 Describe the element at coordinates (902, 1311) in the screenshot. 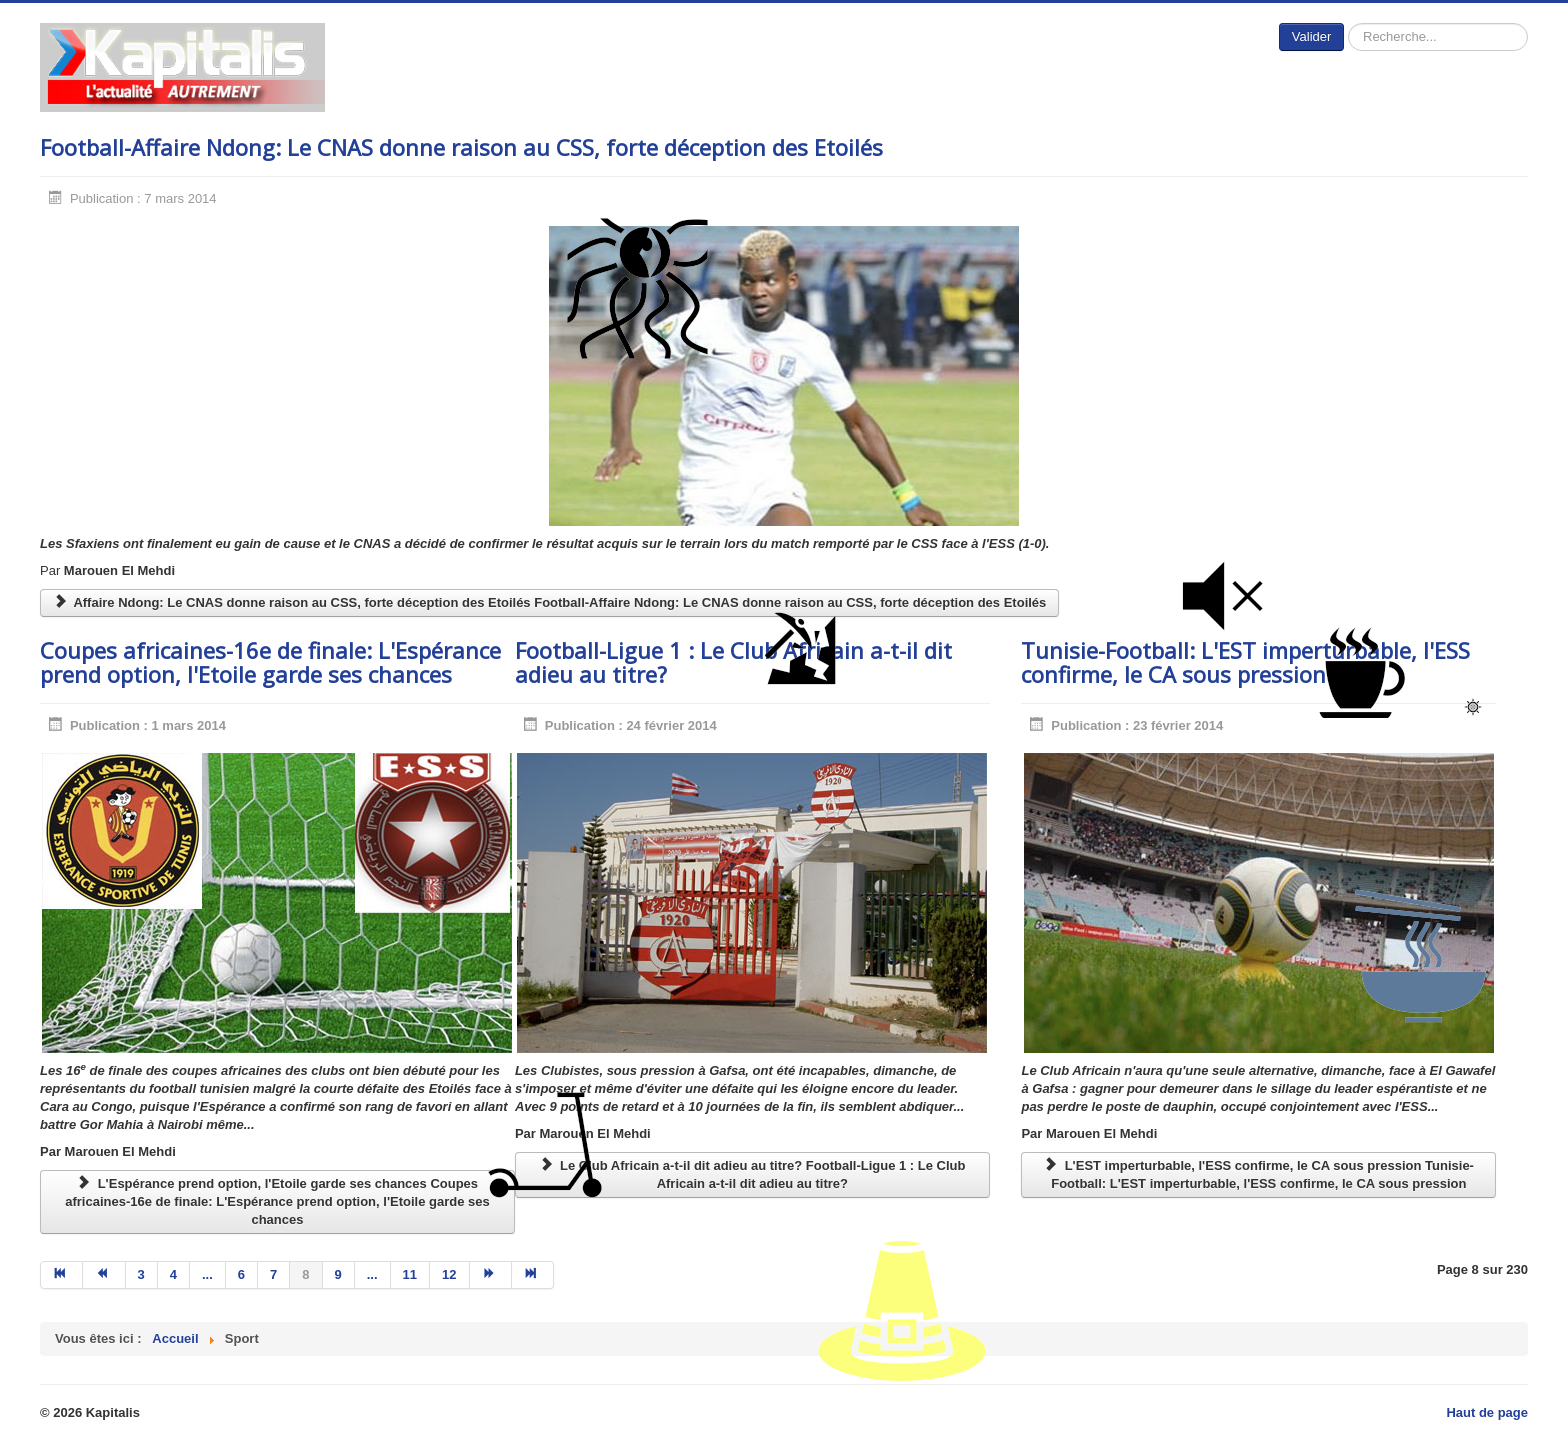

I see `thanksgiving-themed content or seasonal event` at that location.